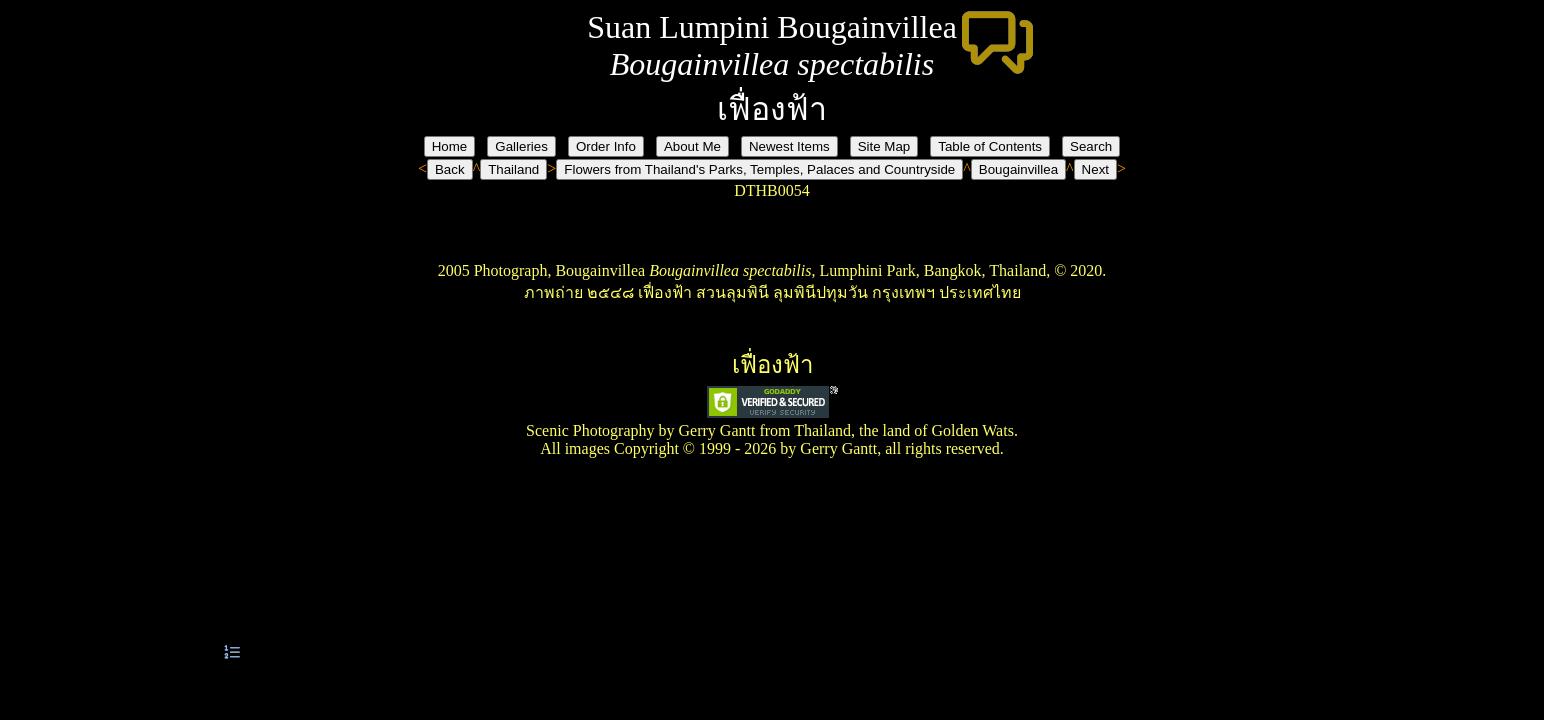 Image resolution: width=1544 pixels, height=720 pixels. What do you see at coordinates (997, 42) in the screenshot?
I see `view discussion thread` at bounding box center [997, 42].